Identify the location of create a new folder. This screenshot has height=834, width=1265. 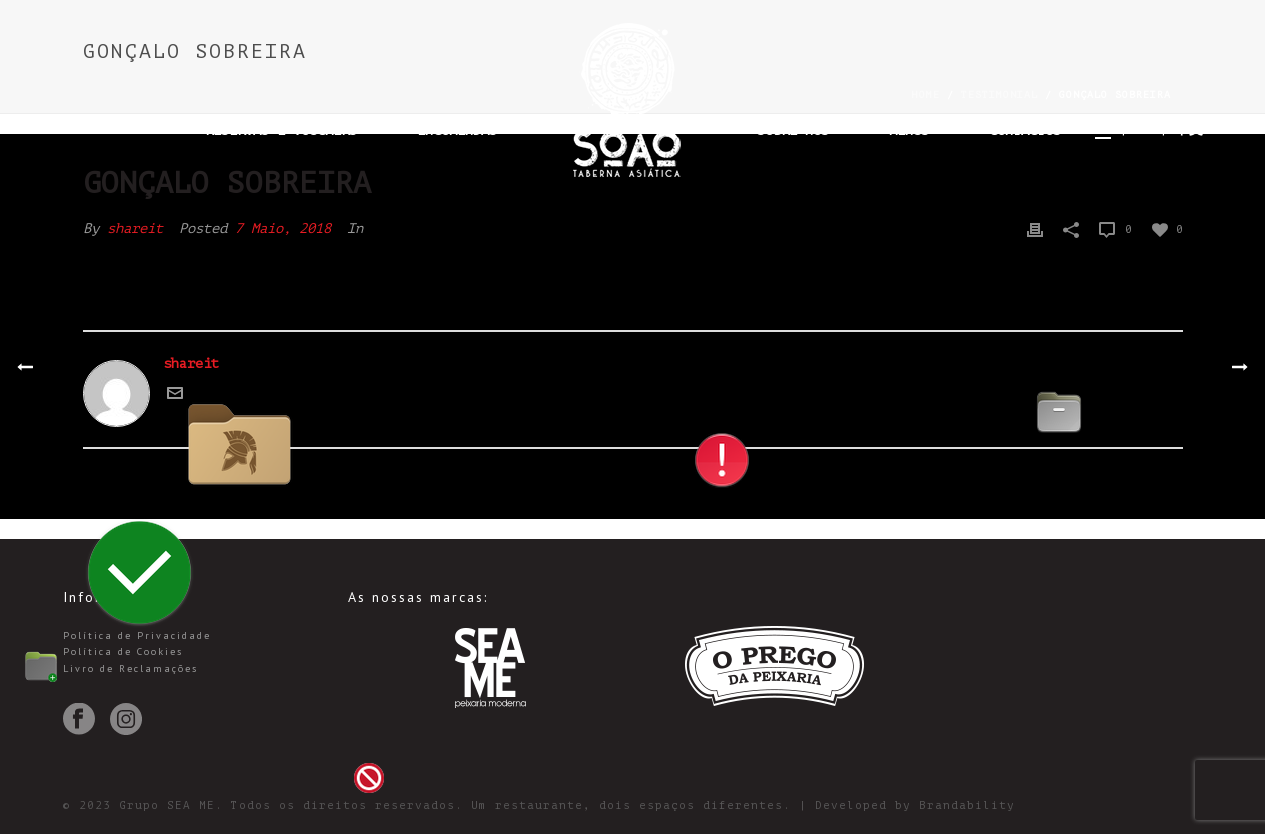
(41, 666).